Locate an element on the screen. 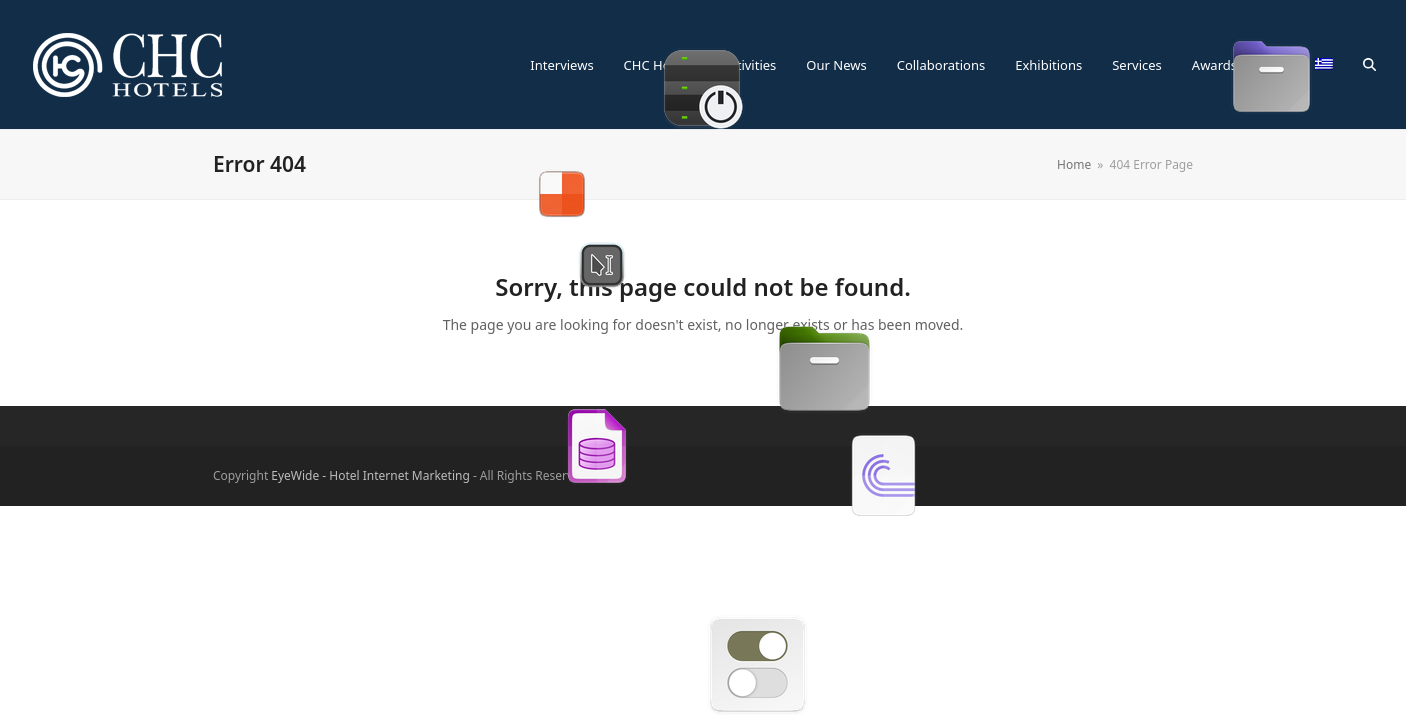 This screenshot has width=1406, height=720. open the file manager application is located at coordinates (1271, 76).